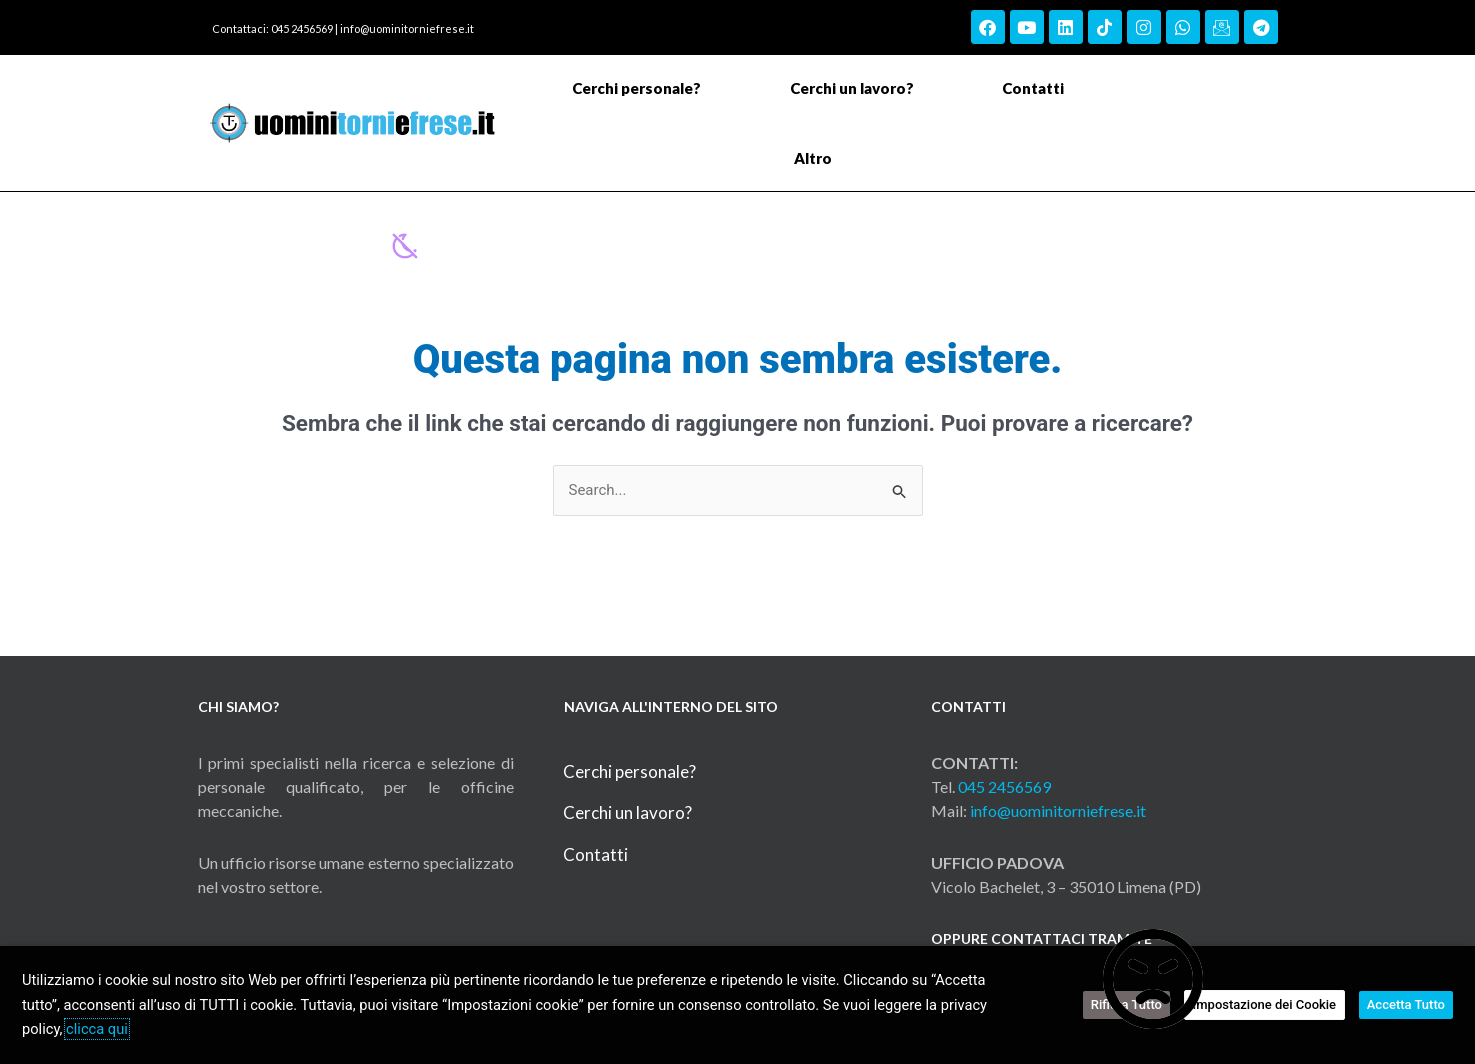 This screenshot has width=1475, height=1064. What do you see at coordinates (1153, 979) in the screenshot?
I see `select angry reaction or emoji` at bounding box center [1153, 979].